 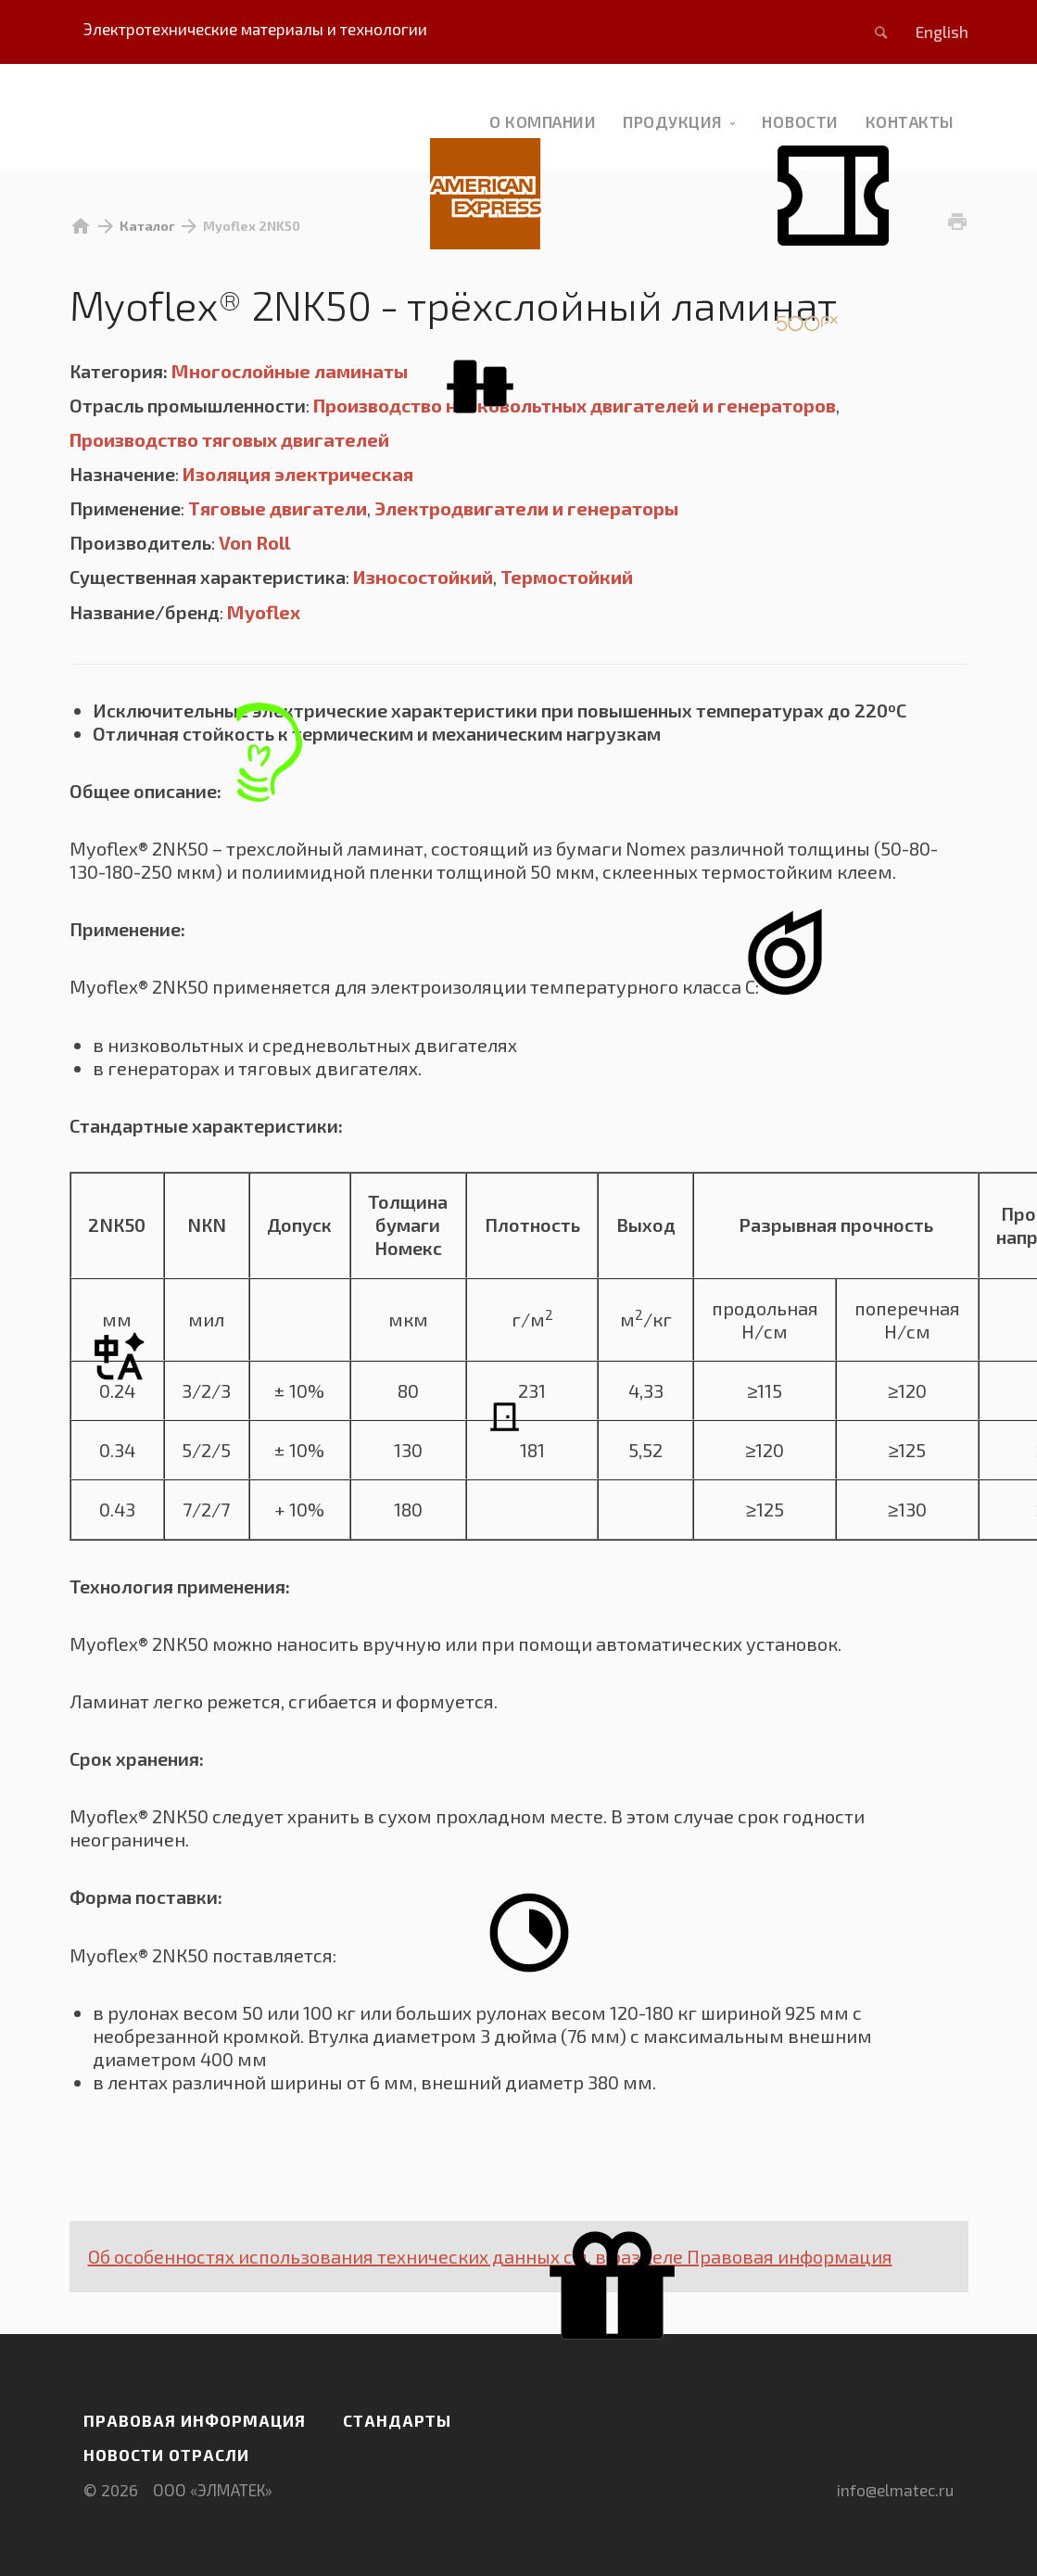 What do you see at coordinates (480, 387) in the screenshot?
I see `align items to vertical center` at bounding box center [480, 387].